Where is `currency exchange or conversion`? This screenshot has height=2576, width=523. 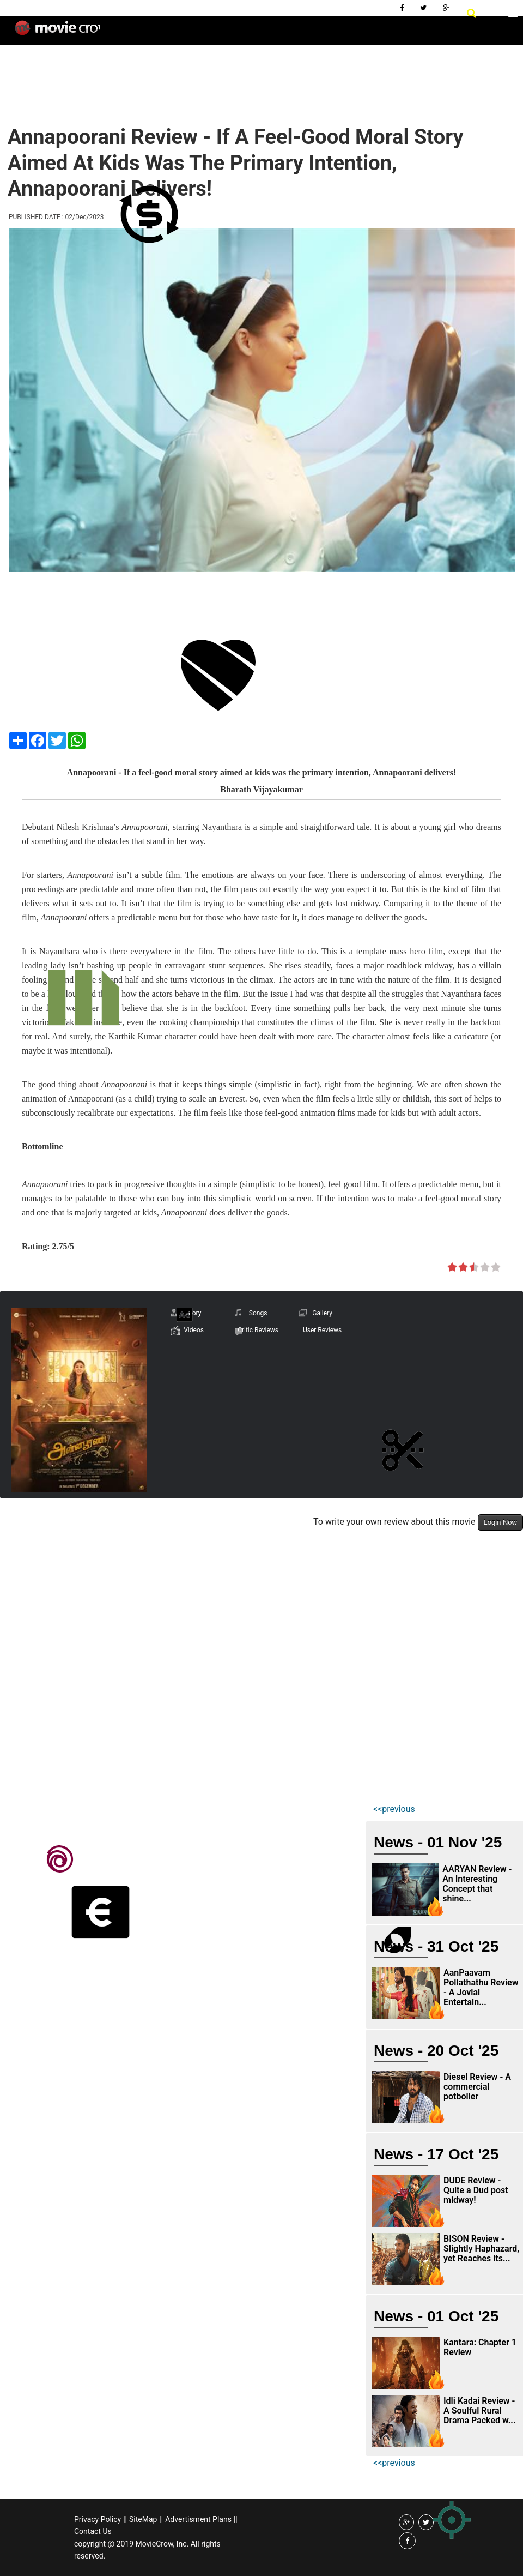
currency exchange or conversion is located at coordinates (149, 214).